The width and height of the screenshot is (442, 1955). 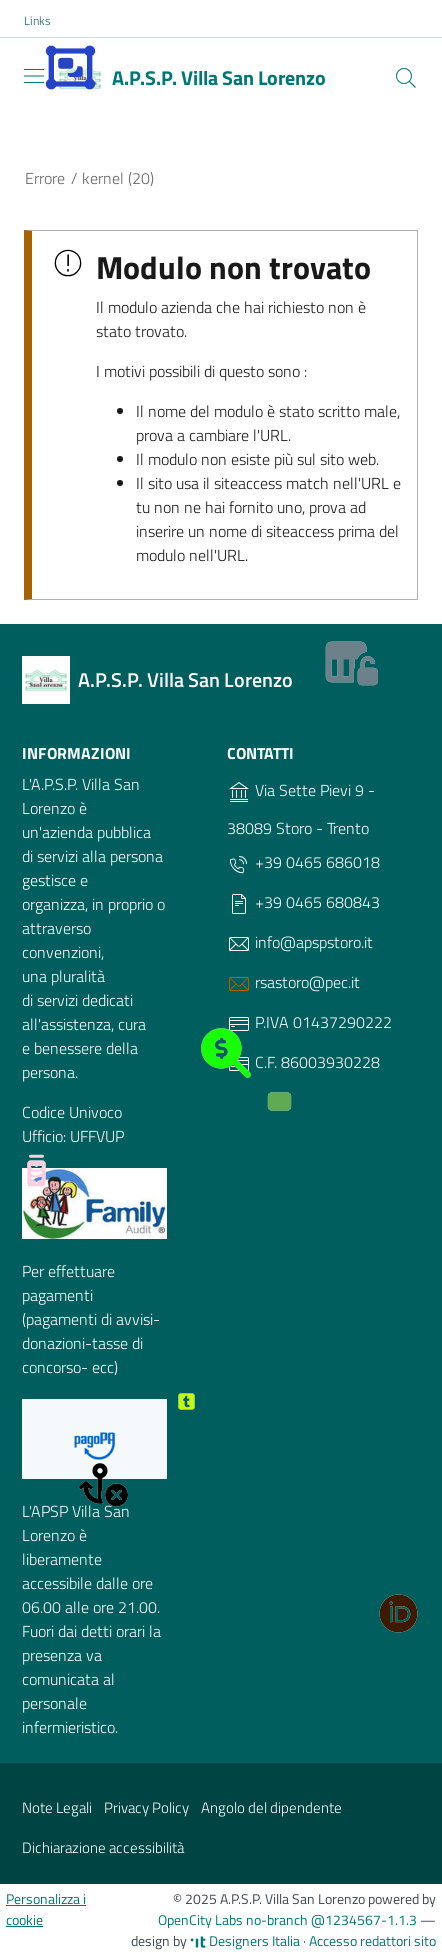 I want to click on link to ORCID researcher profile, so click(x=398, y=1613).